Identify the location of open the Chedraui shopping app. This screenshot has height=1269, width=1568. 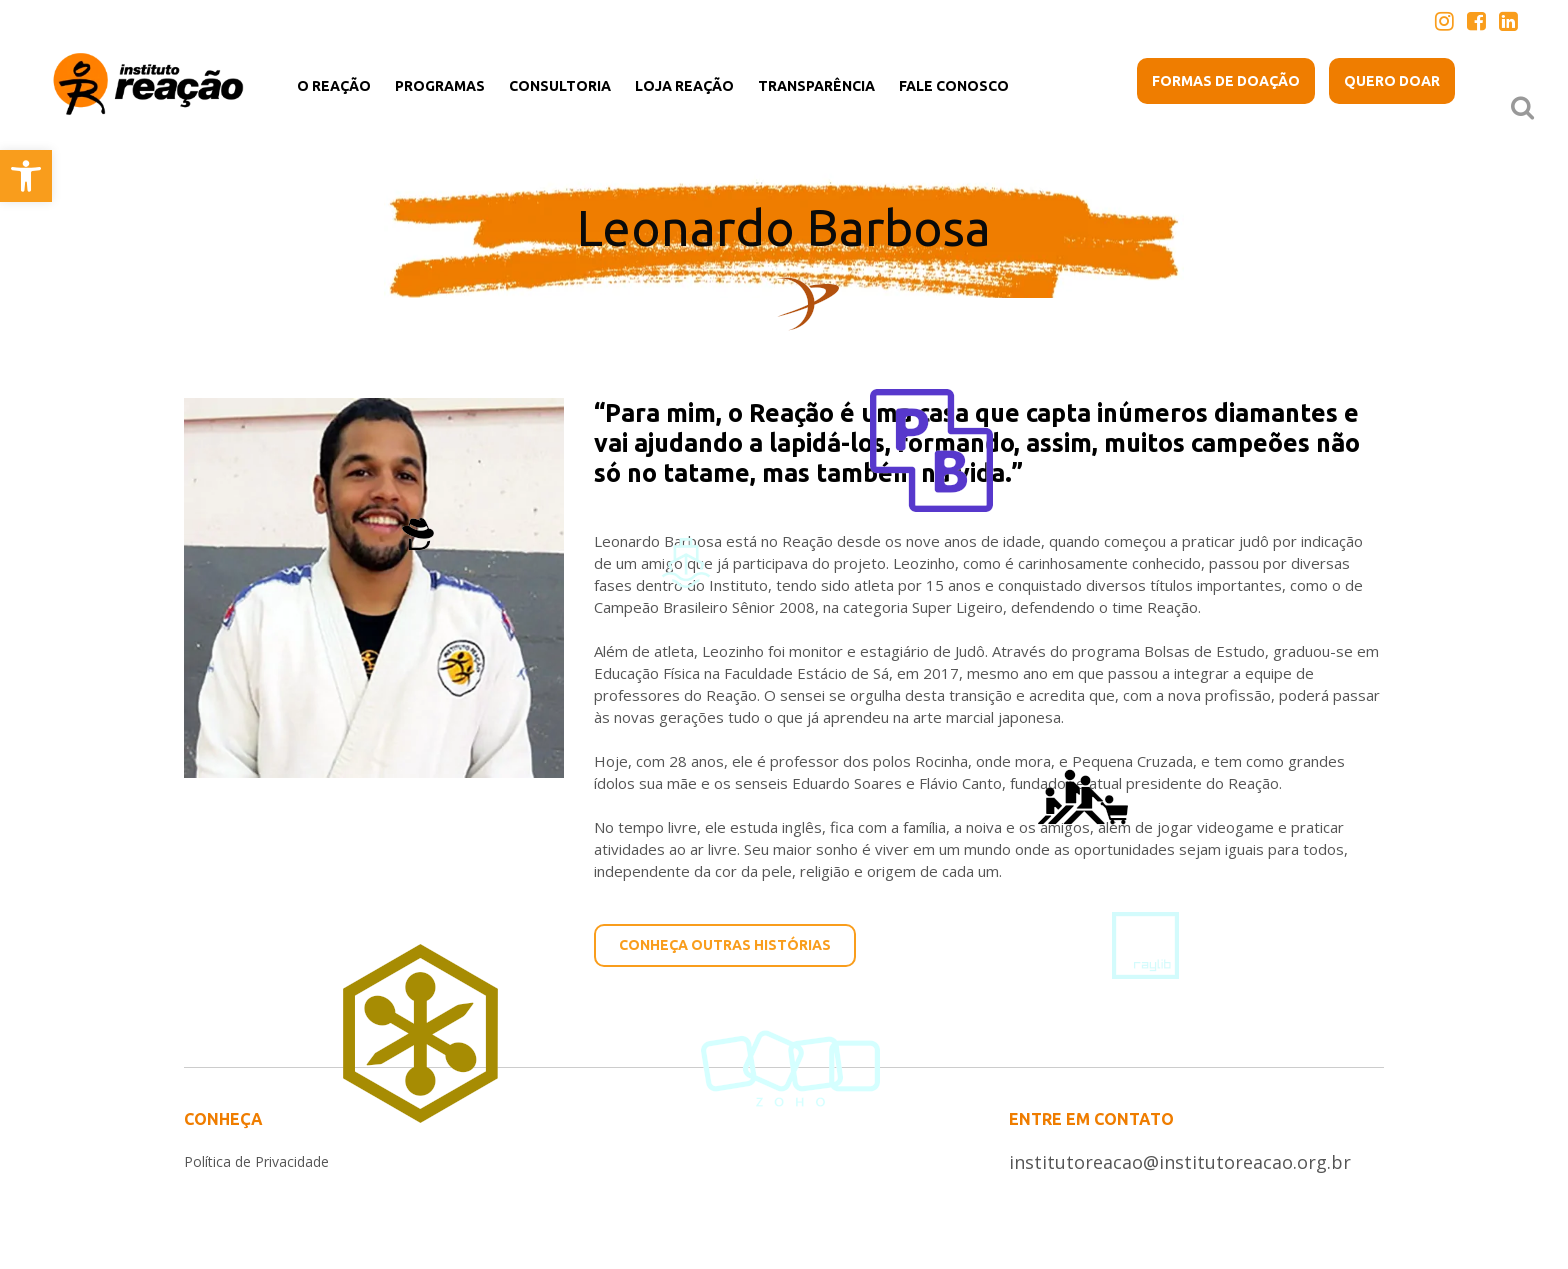
(1083, 797).